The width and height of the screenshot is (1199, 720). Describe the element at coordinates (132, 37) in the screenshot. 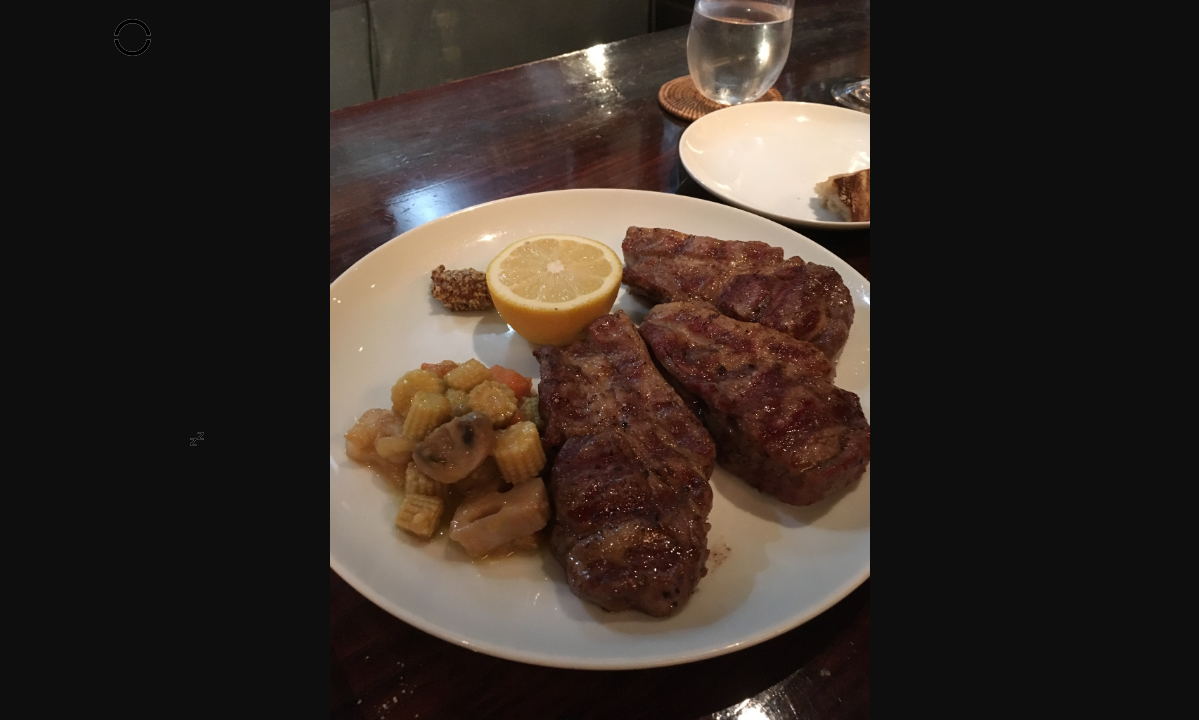

I see `indicates content is loading` at that location.